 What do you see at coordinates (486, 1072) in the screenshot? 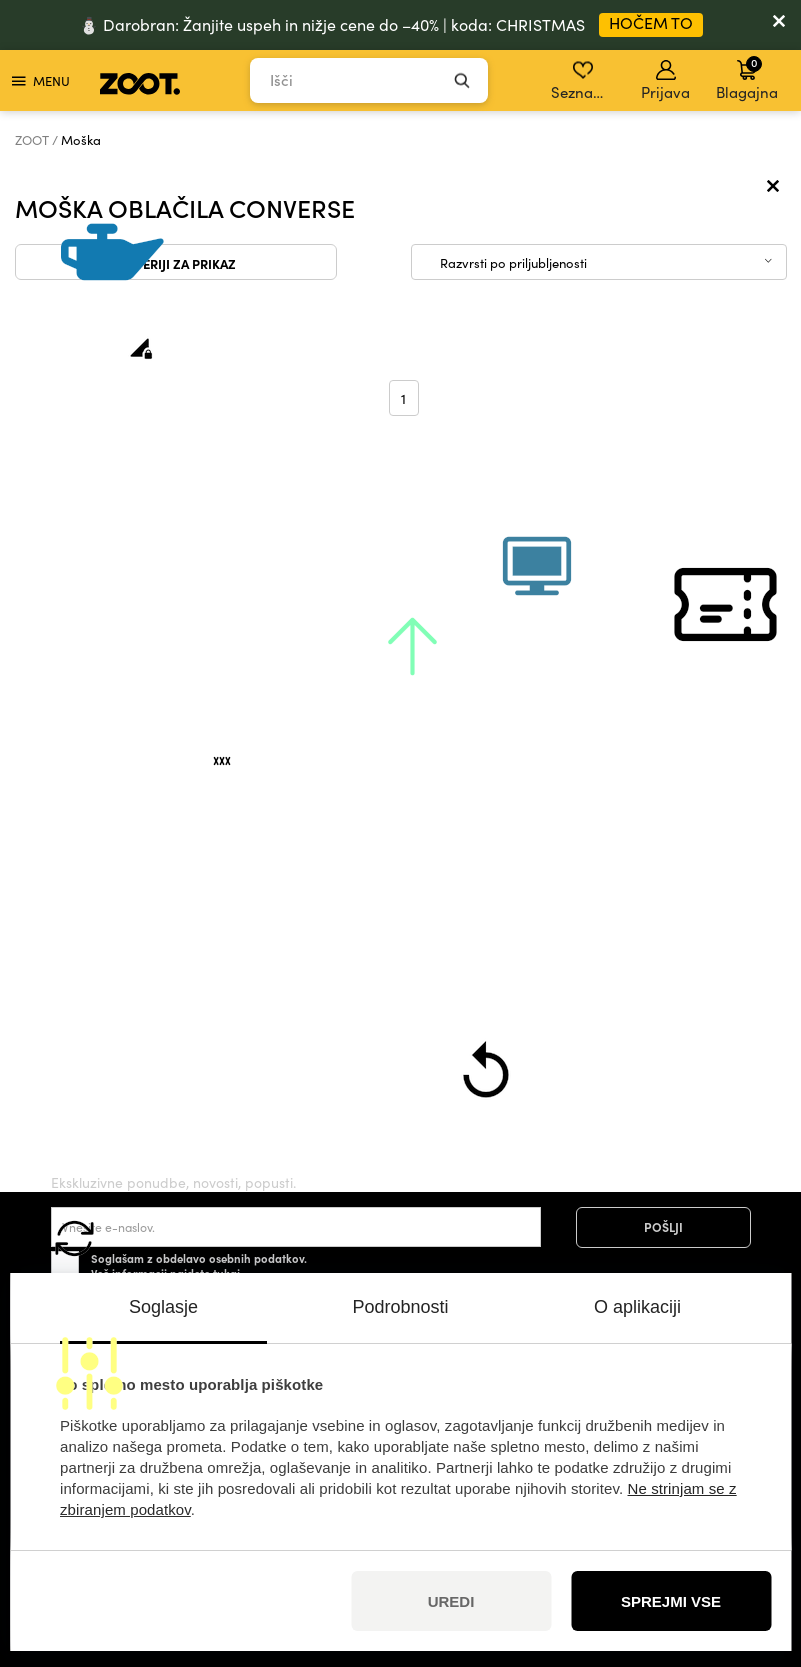
I see `replay or restart current media` at bounding box center [486, 1072].